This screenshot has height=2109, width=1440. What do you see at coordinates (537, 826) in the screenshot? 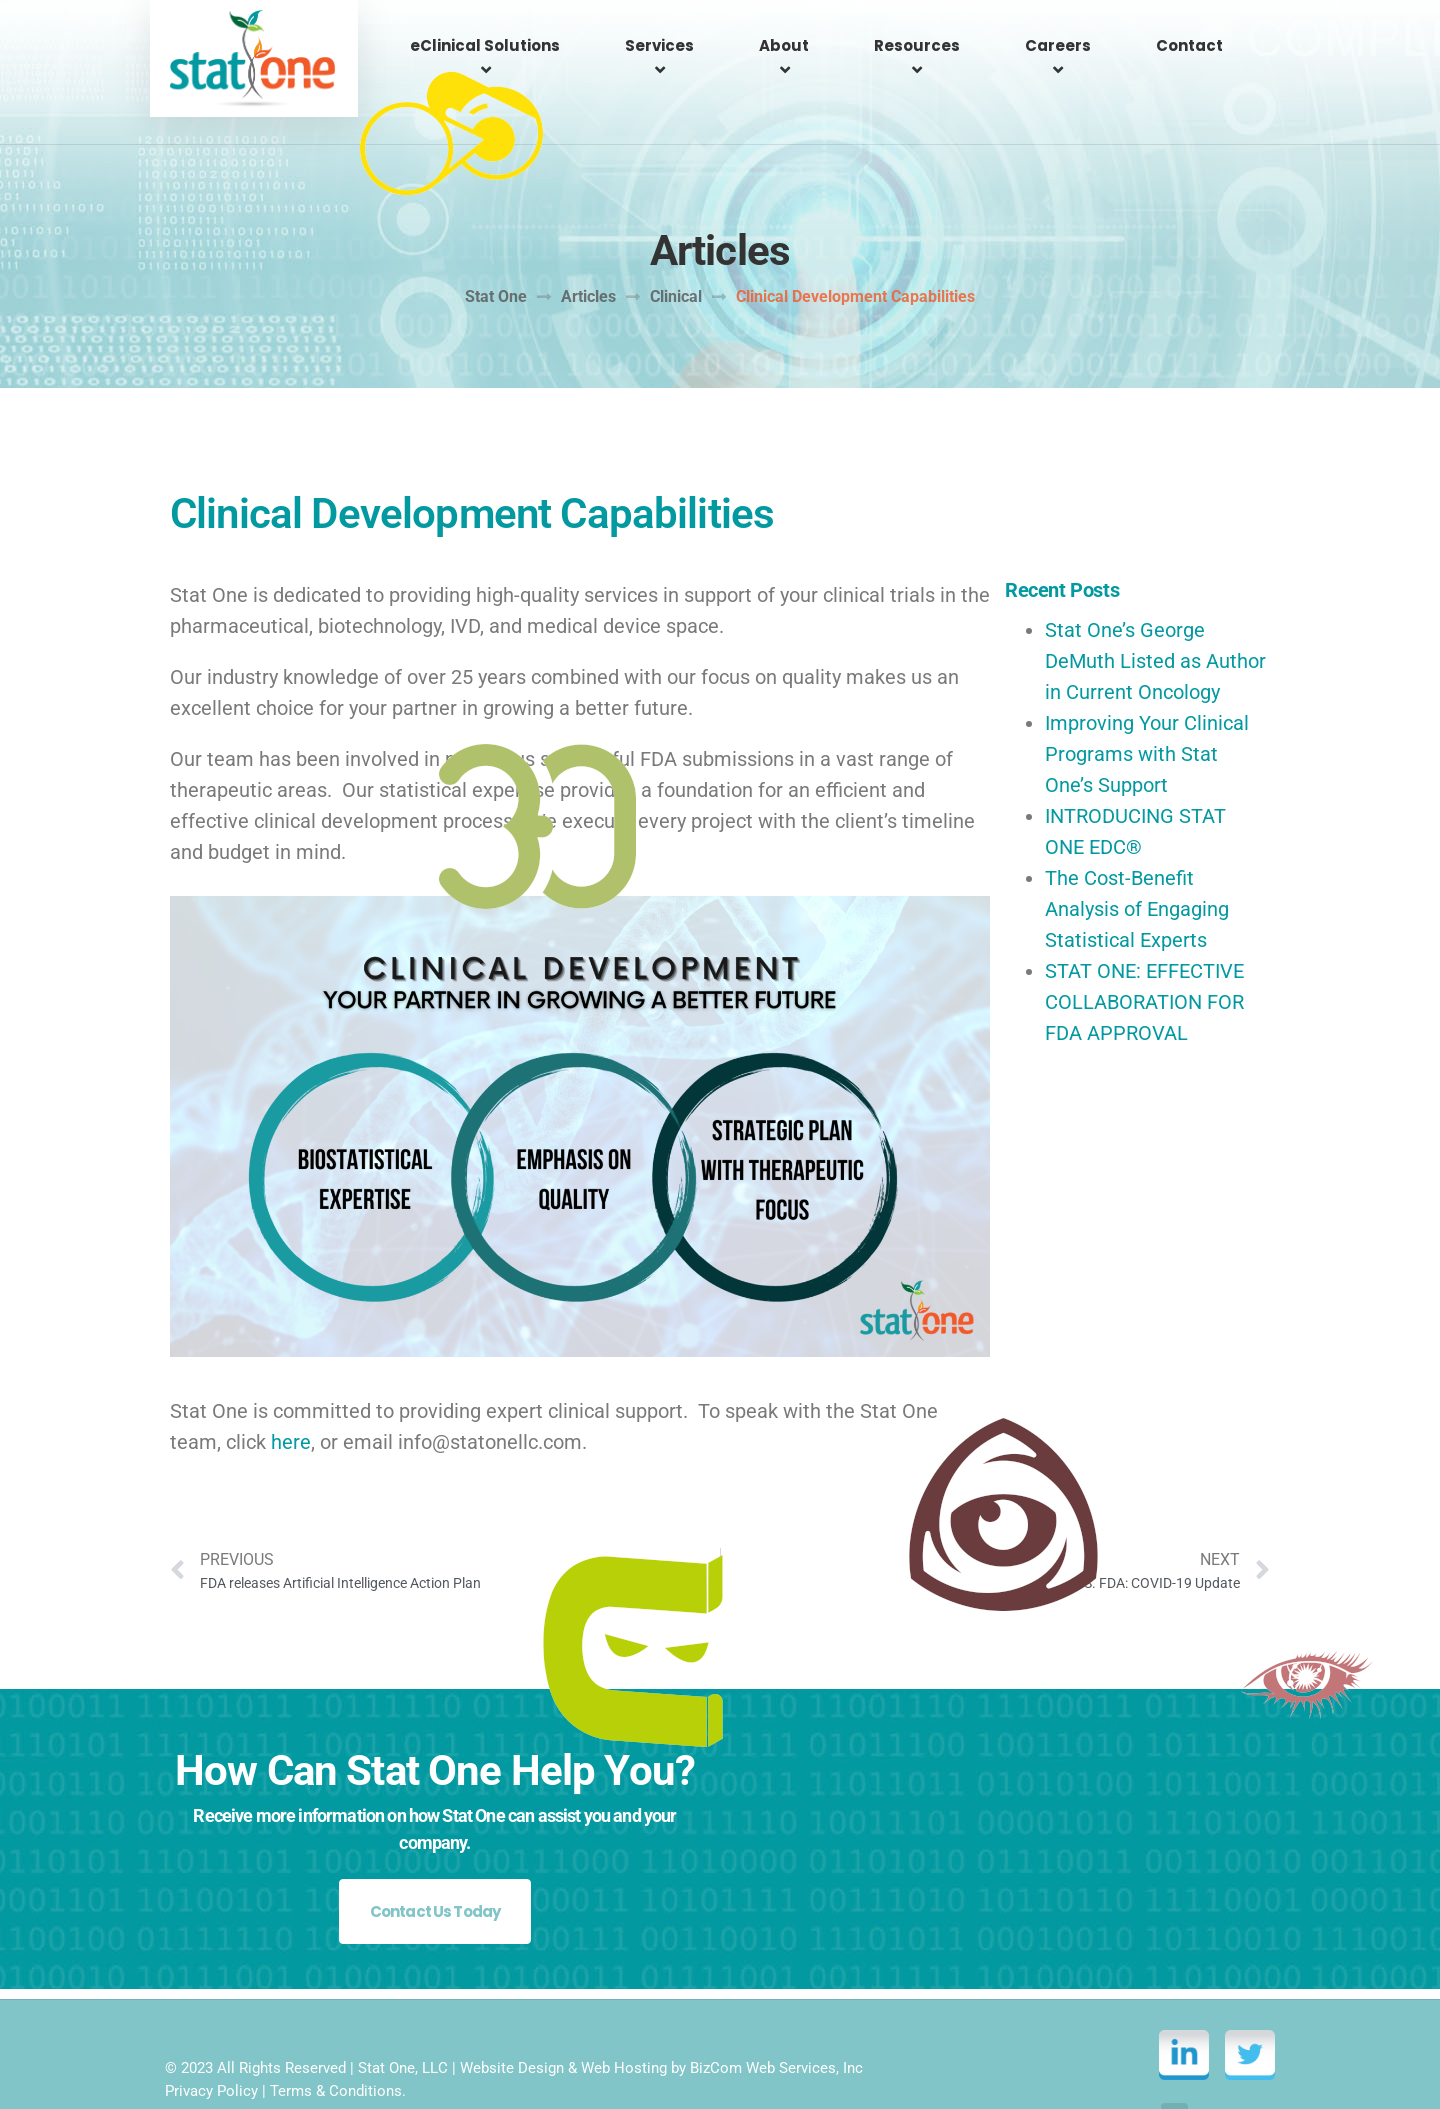
I see `visit the 30 seconds of code website` at bounding box center [537, 826].